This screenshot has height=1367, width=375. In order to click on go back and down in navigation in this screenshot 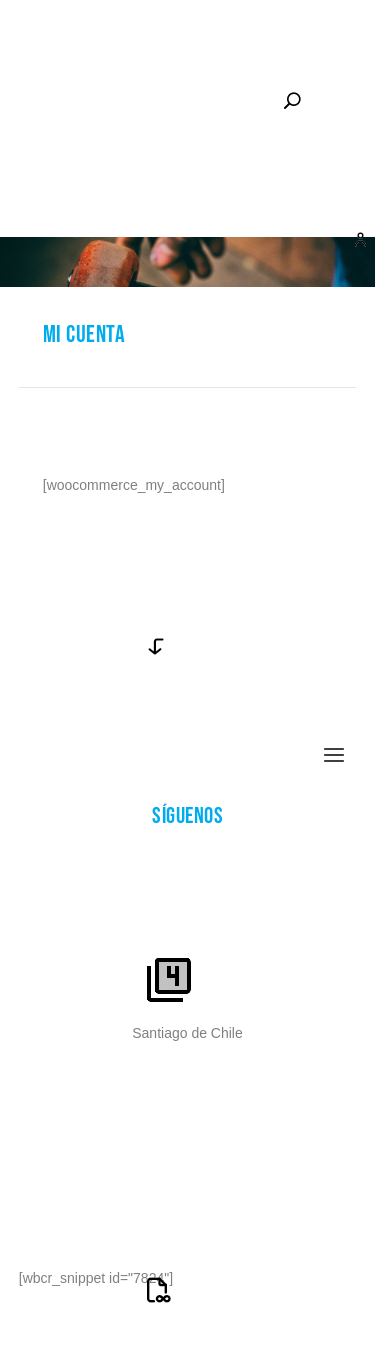, I will do `click(156, 646)`.